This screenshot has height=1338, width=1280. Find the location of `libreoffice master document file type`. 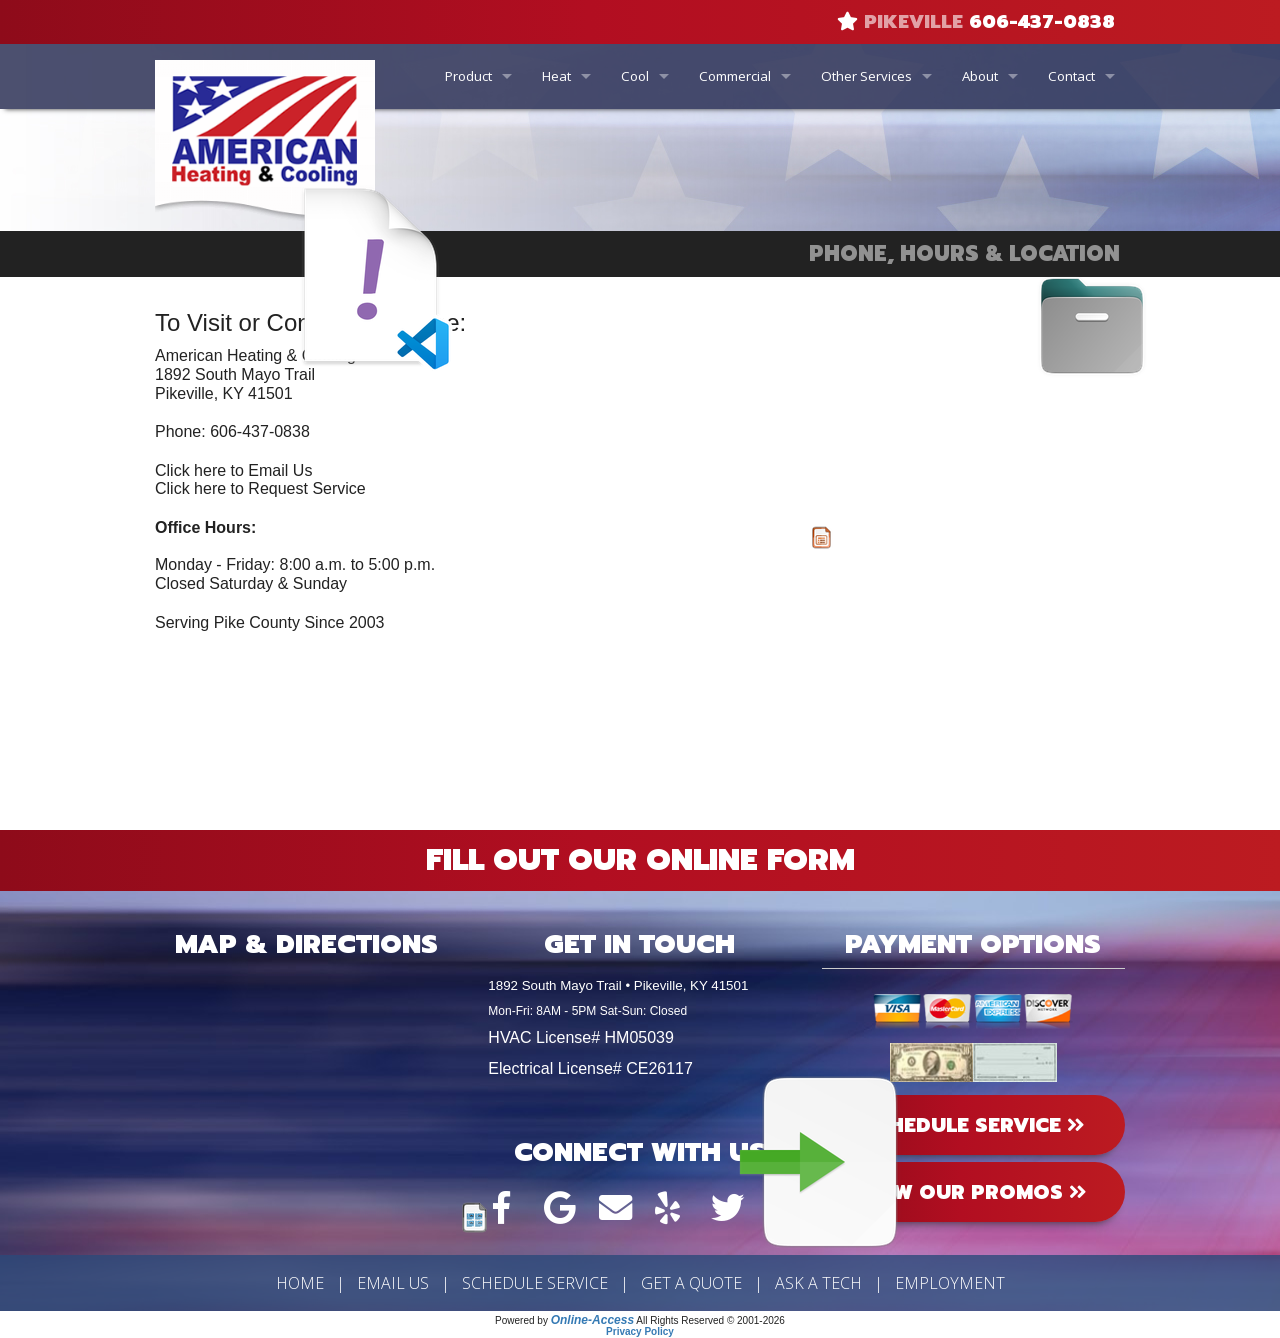

libreoffice master document file type is located at coordinates (474, 1217).